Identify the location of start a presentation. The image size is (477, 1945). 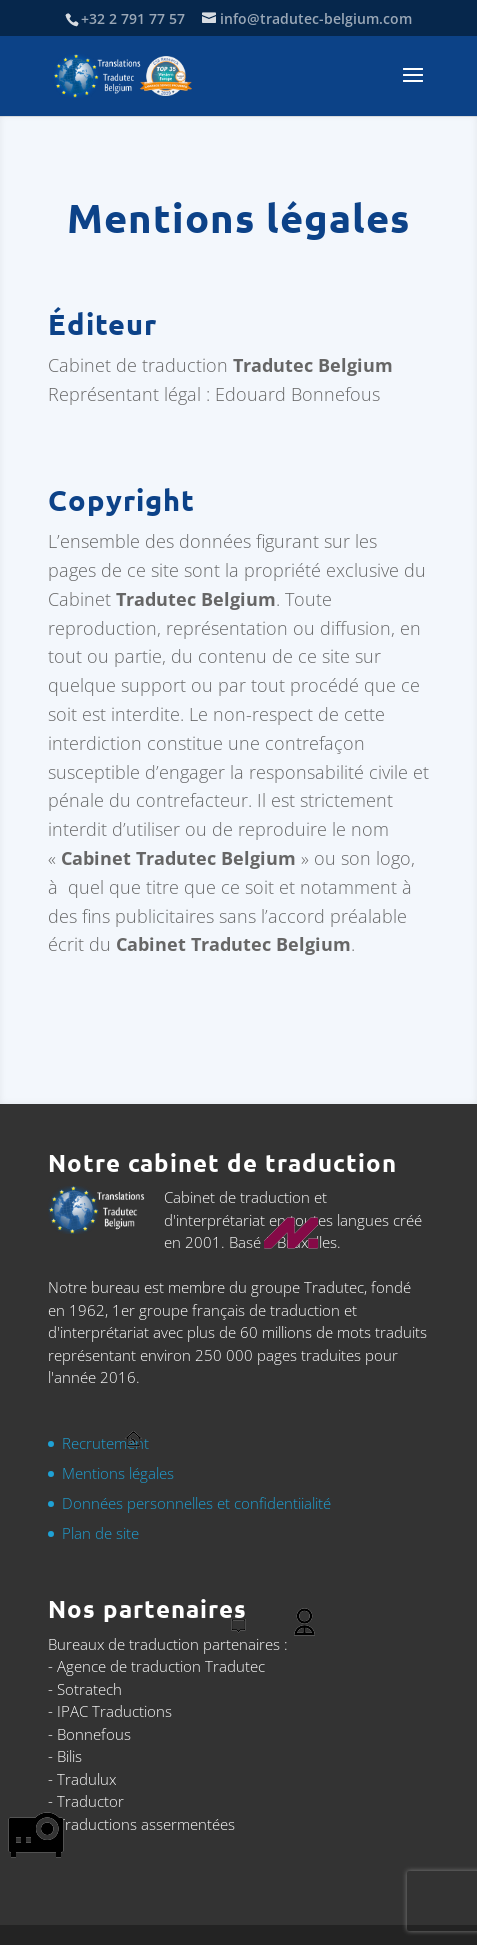
(36, 1835).